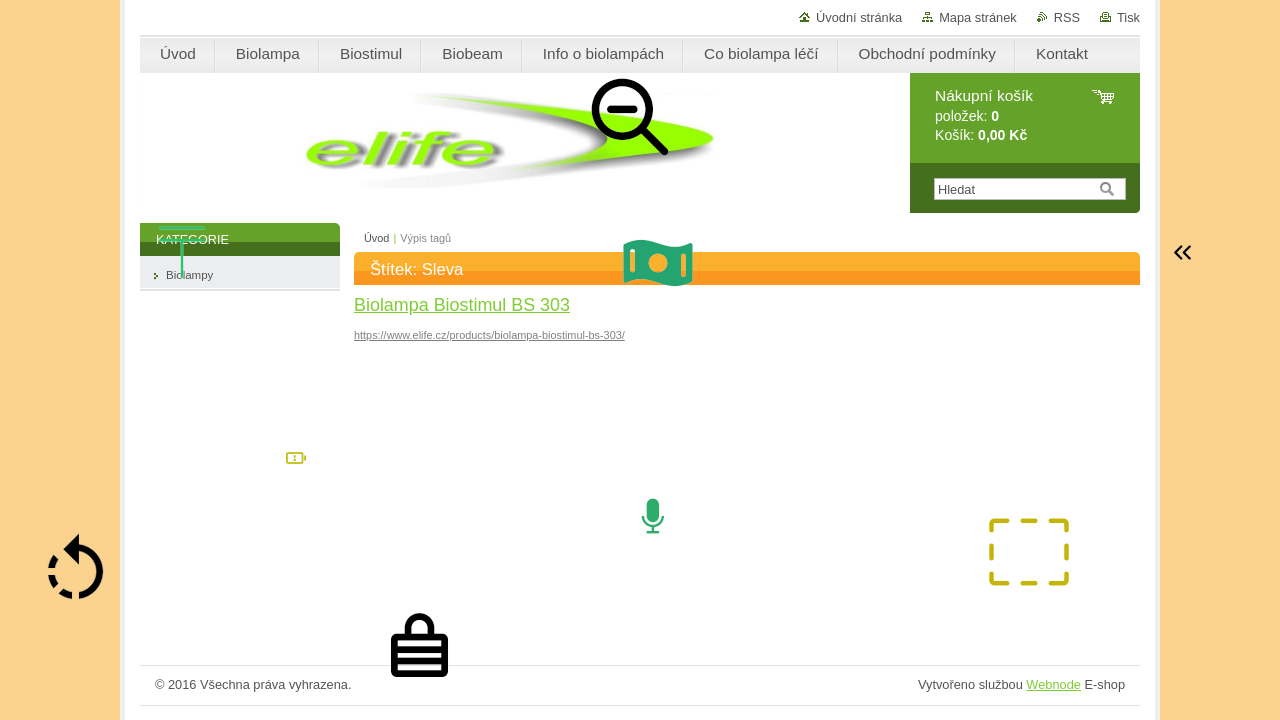 The image size is (1280, 720). I want to click on go back to the beginning or first page, so click(1182, 252).